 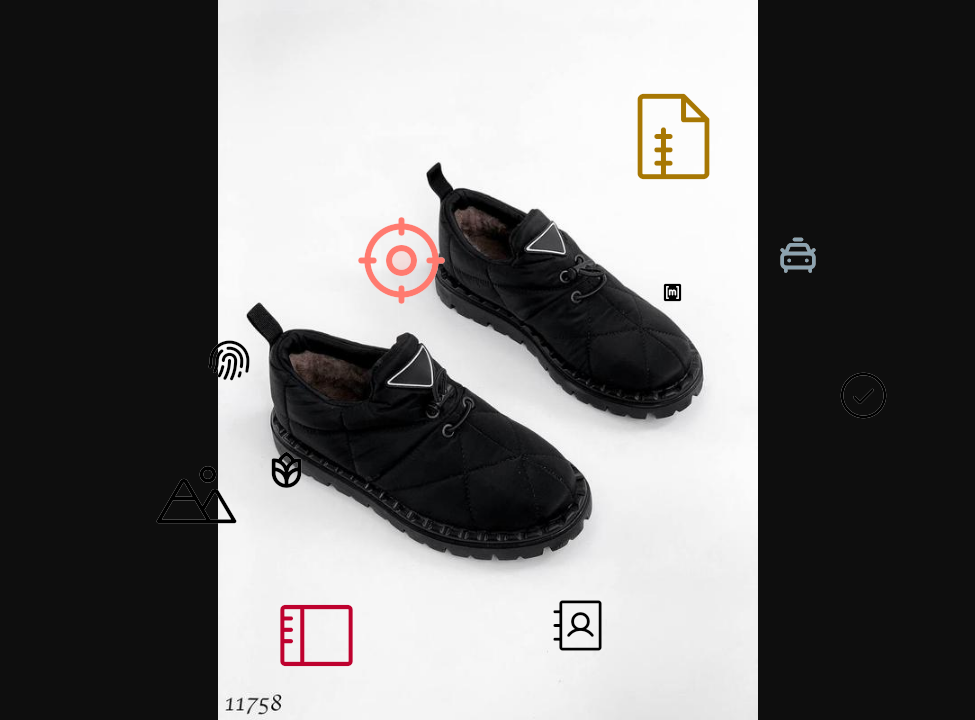 What do you see at coordinates (401, 260) in the screenshot?
I see `center map on current location` at bounding box center [401, 260].